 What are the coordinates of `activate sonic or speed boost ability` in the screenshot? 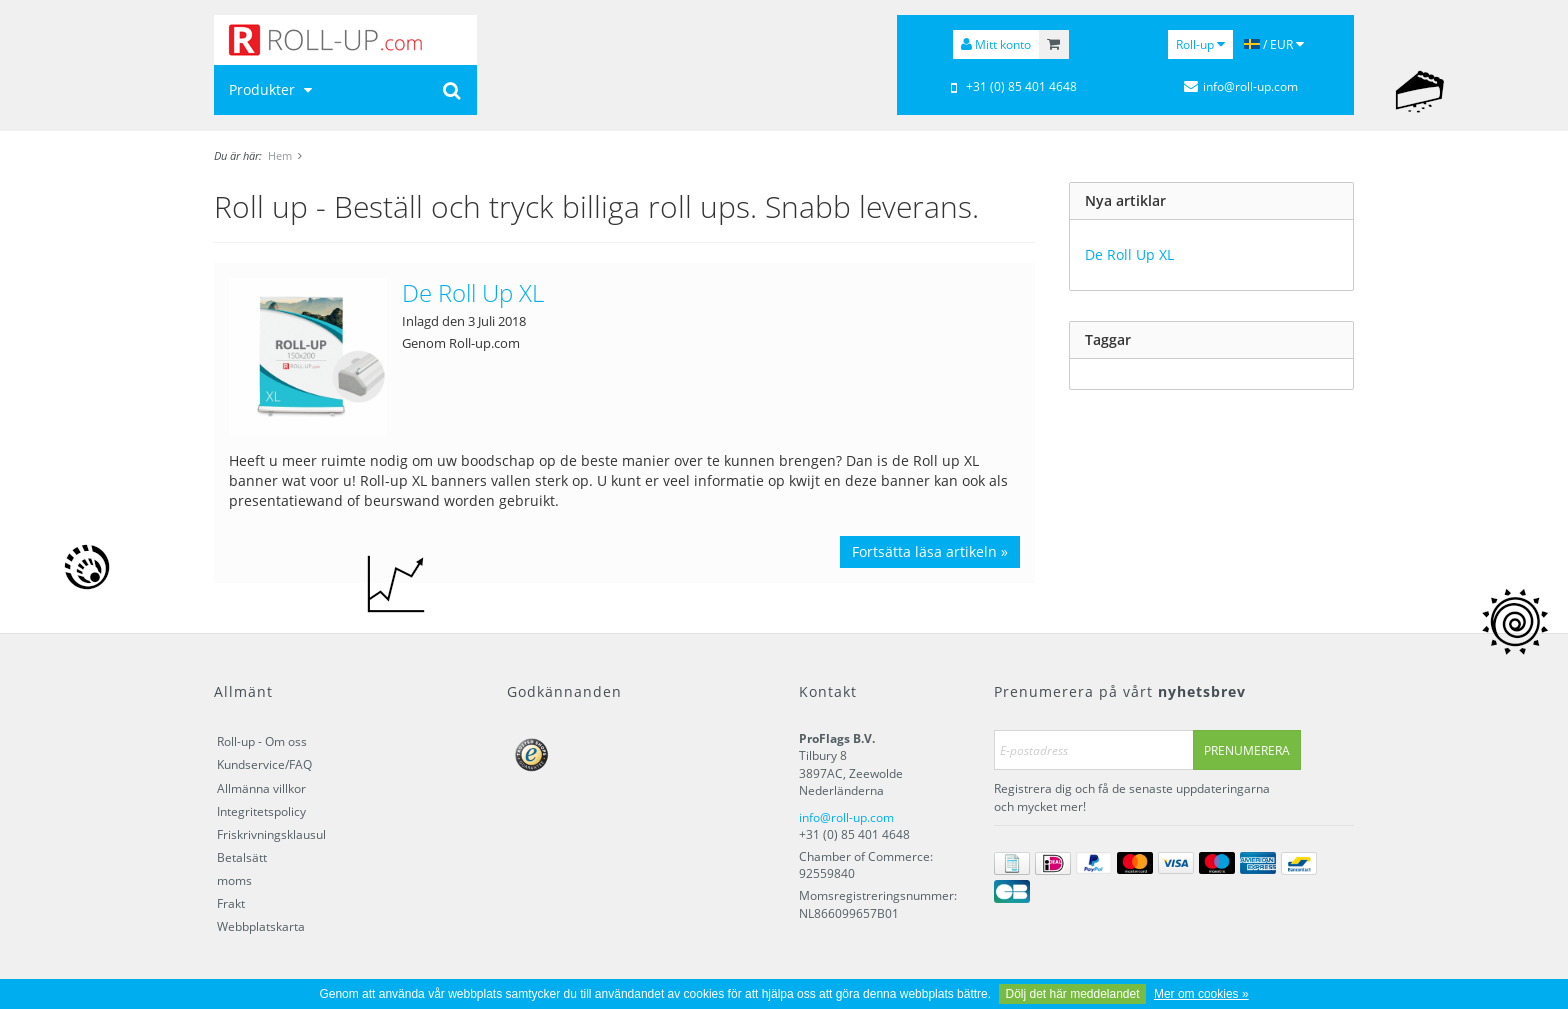 It's located at (87, 567).